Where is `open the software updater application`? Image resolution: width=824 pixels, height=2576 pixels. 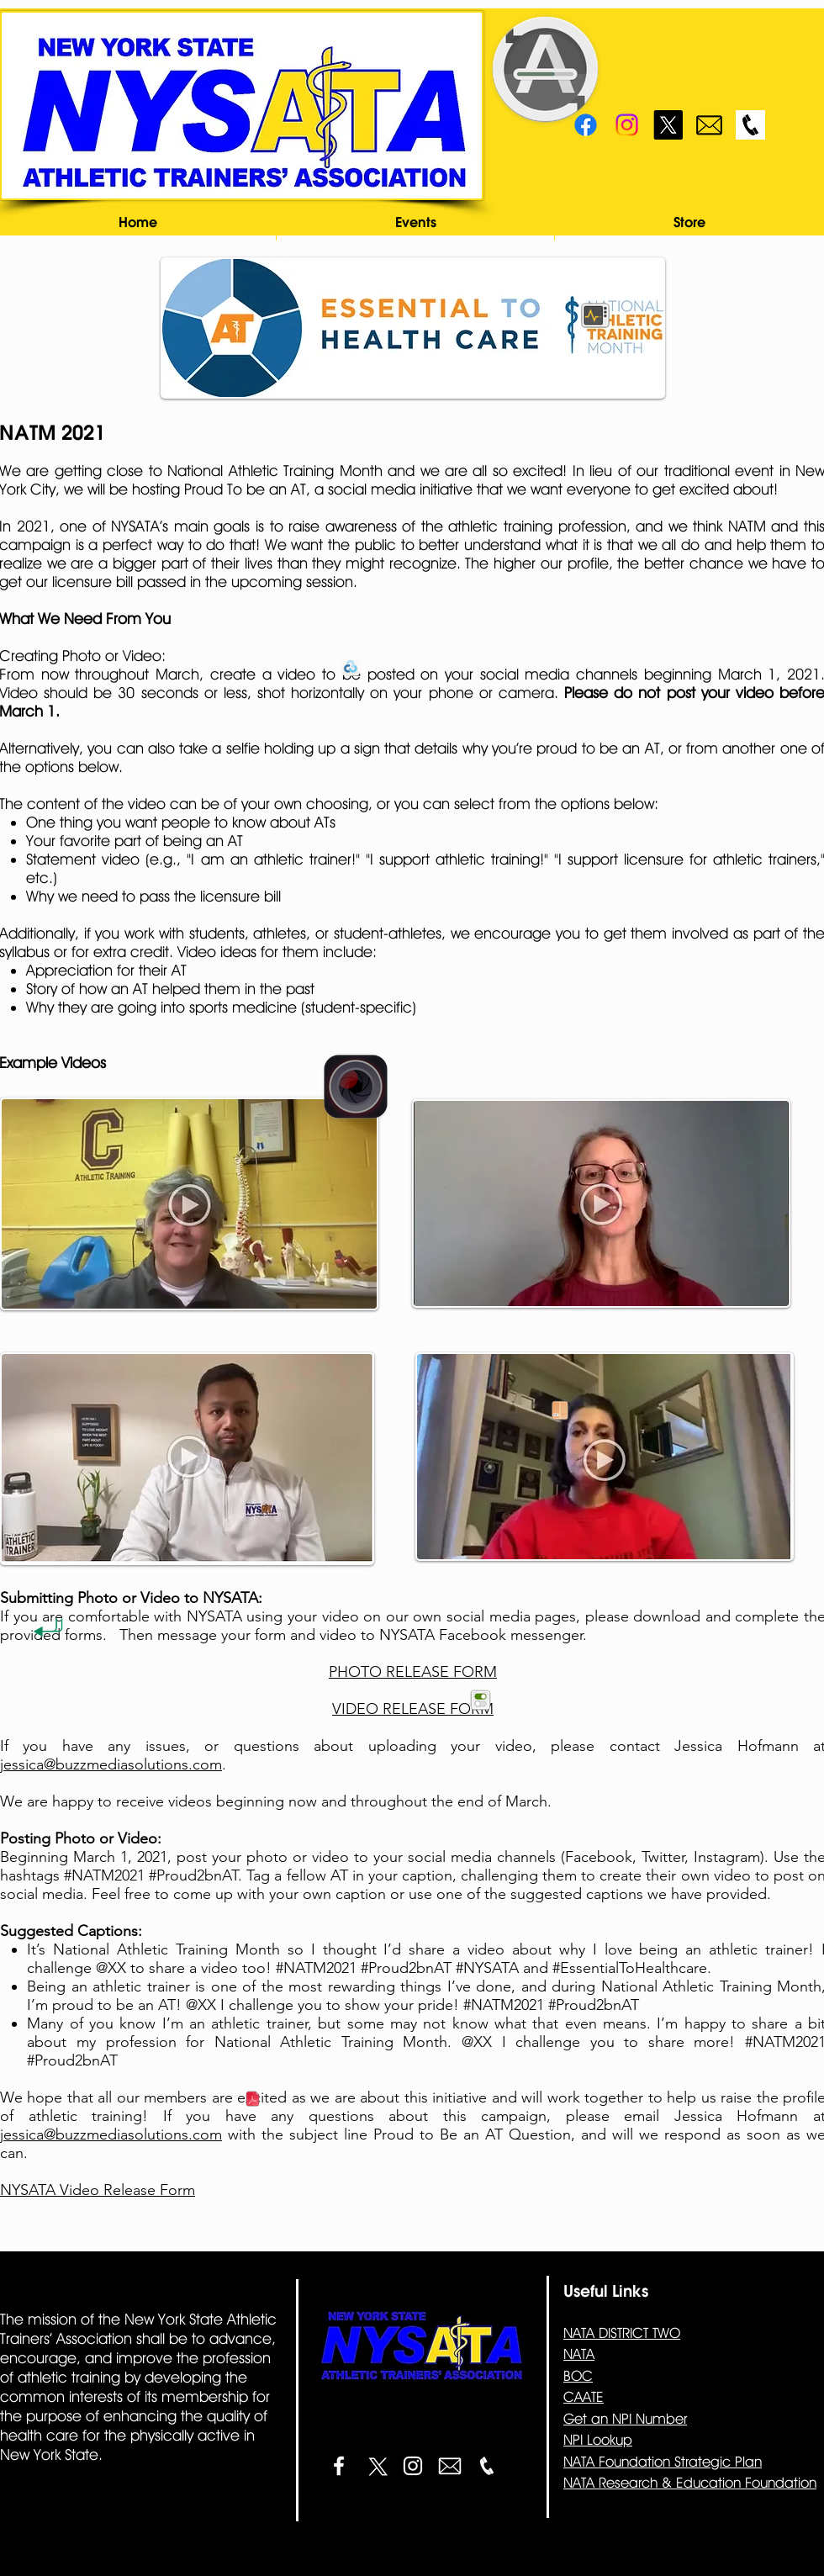 open the software updater application is located at coordinates (545, 69).